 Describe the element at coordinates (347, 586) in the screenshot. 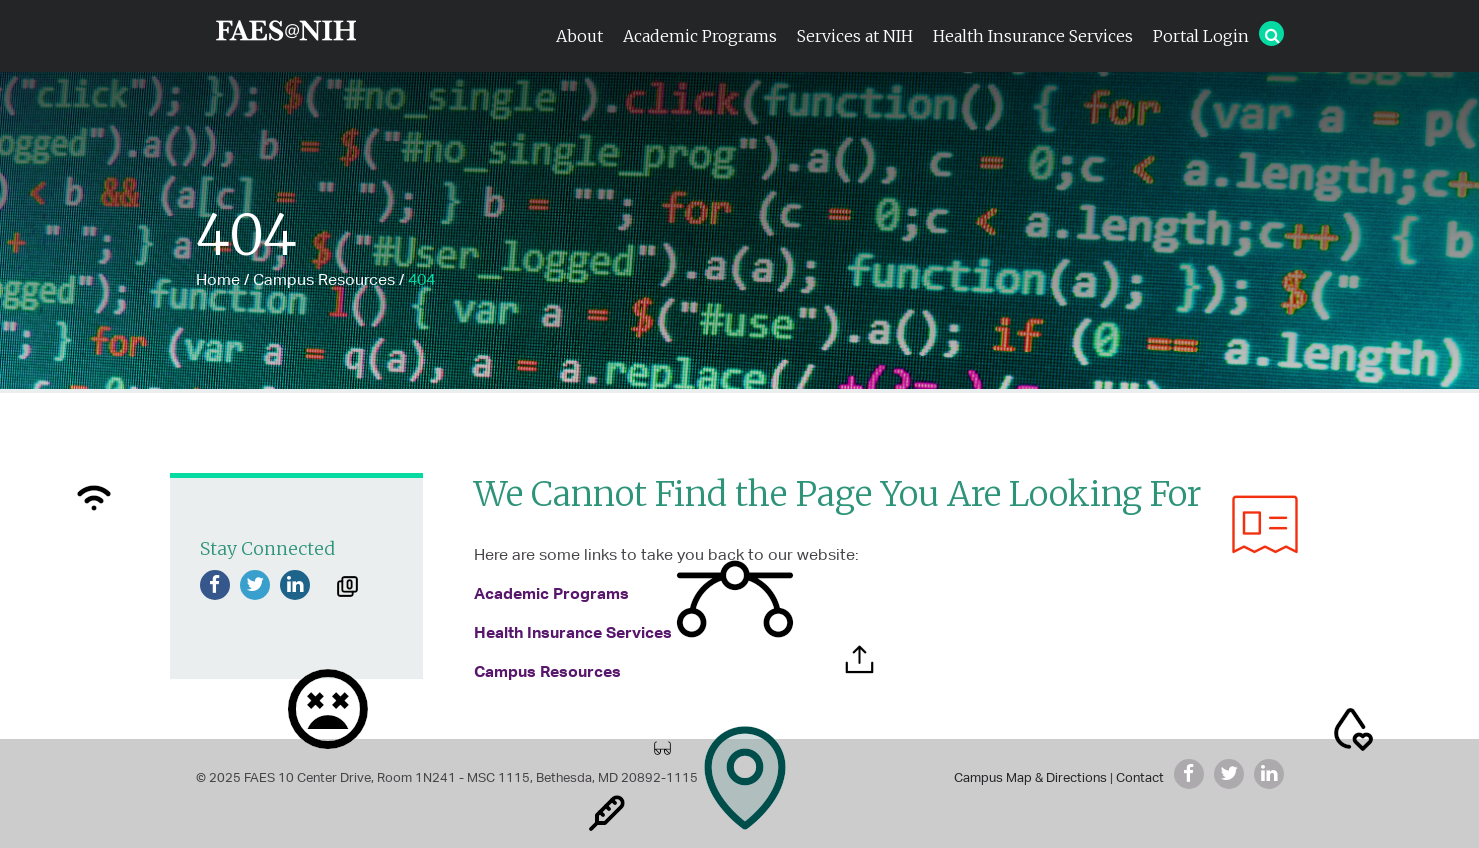

I see `indicates zero items in a collection or stack` at that location.